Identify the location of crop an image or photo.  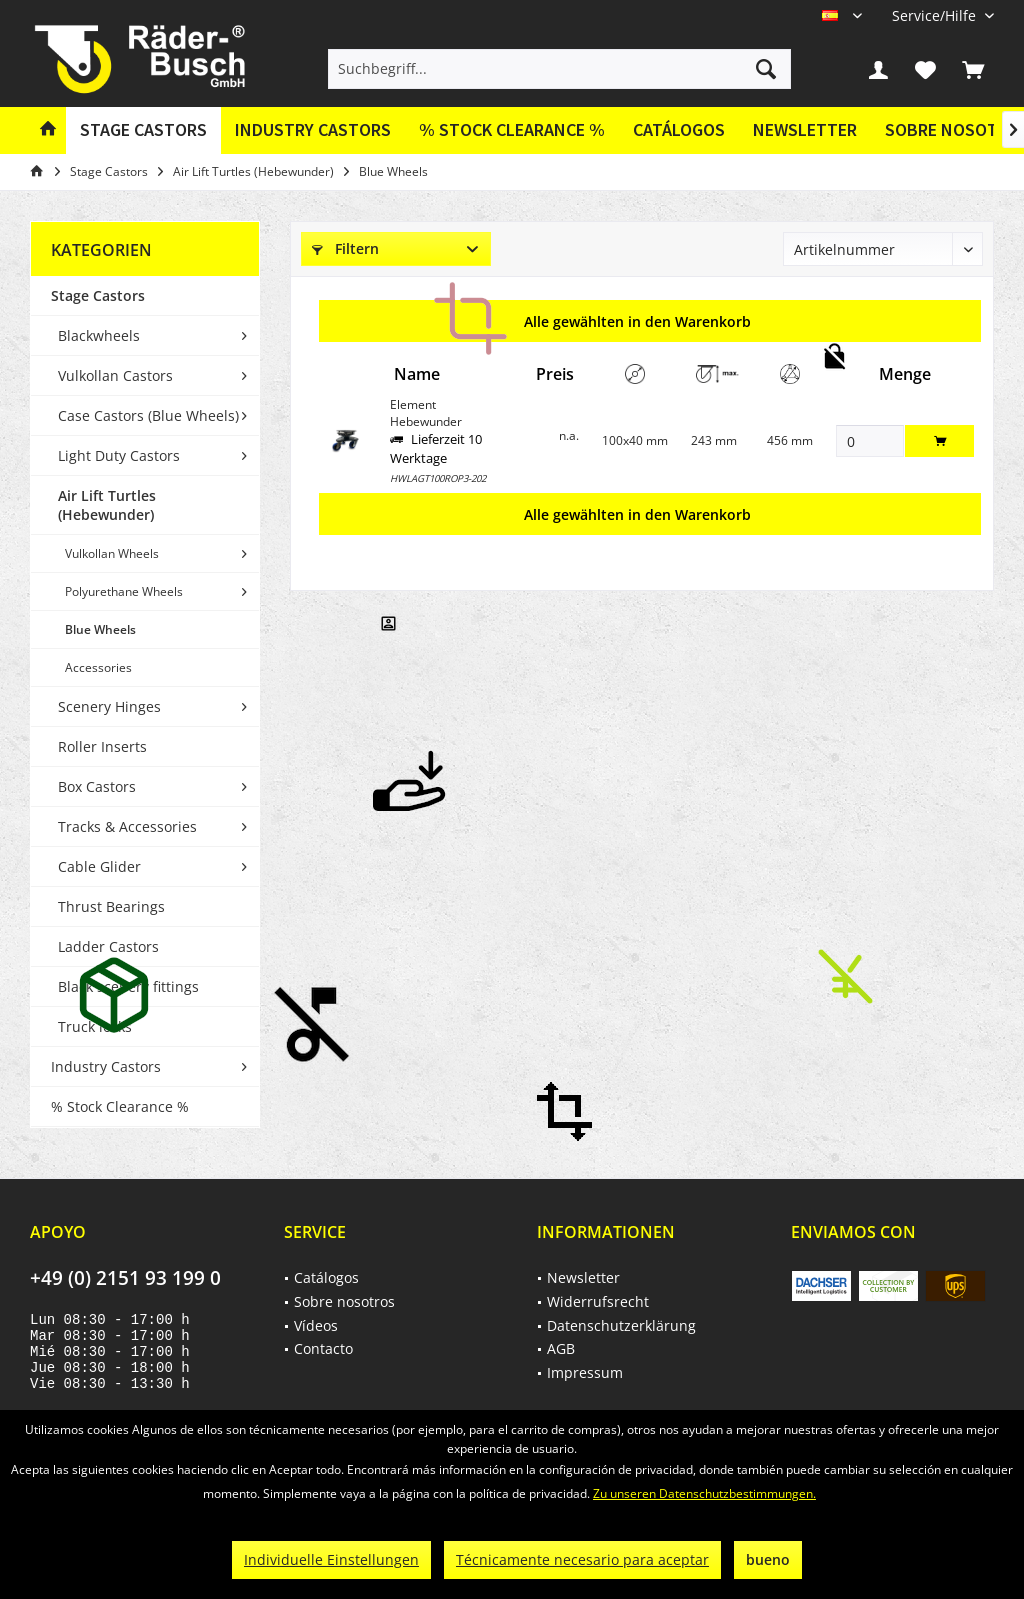
(470, 318).